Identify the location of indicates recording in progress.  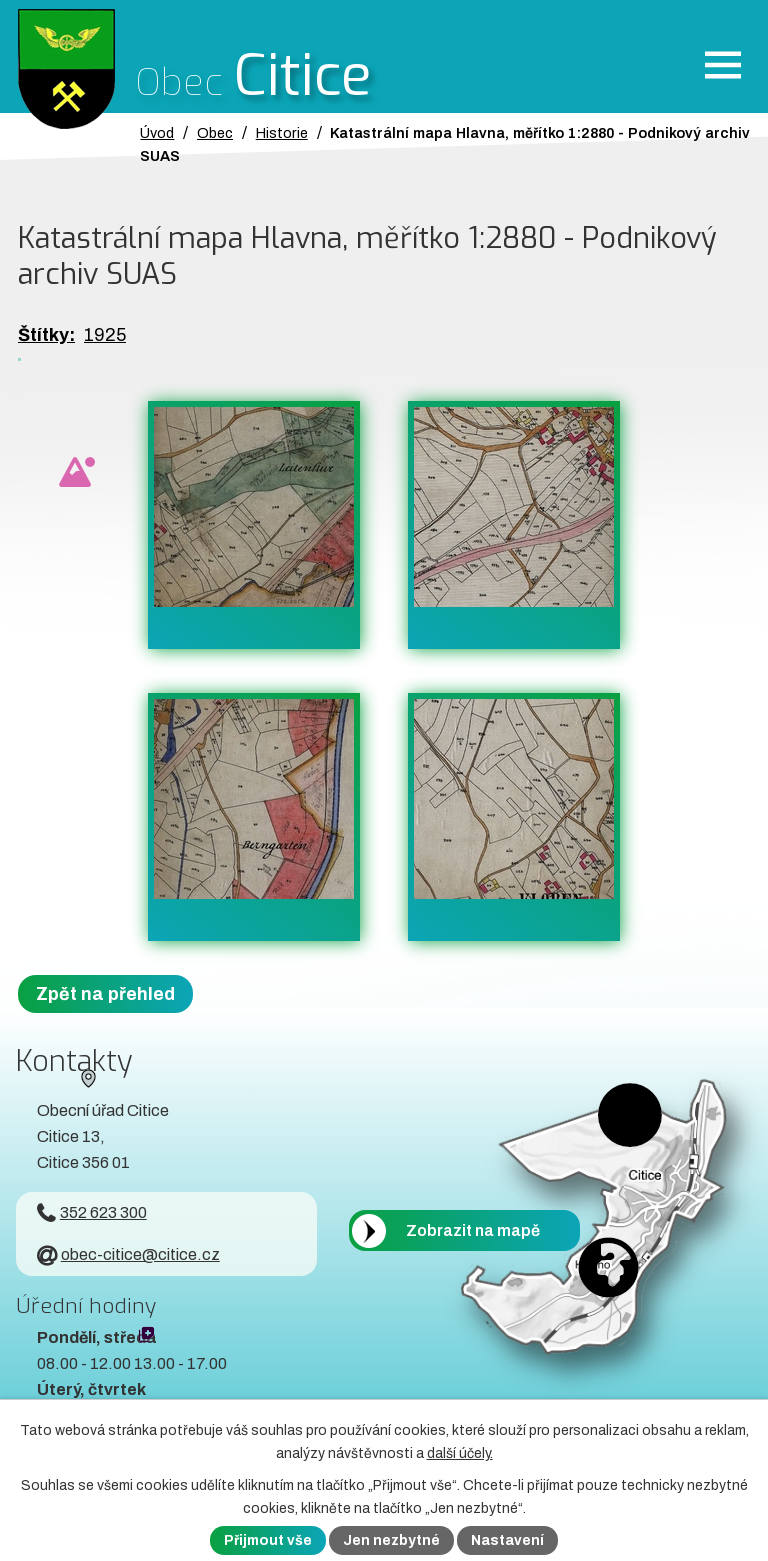
(630, 1115).